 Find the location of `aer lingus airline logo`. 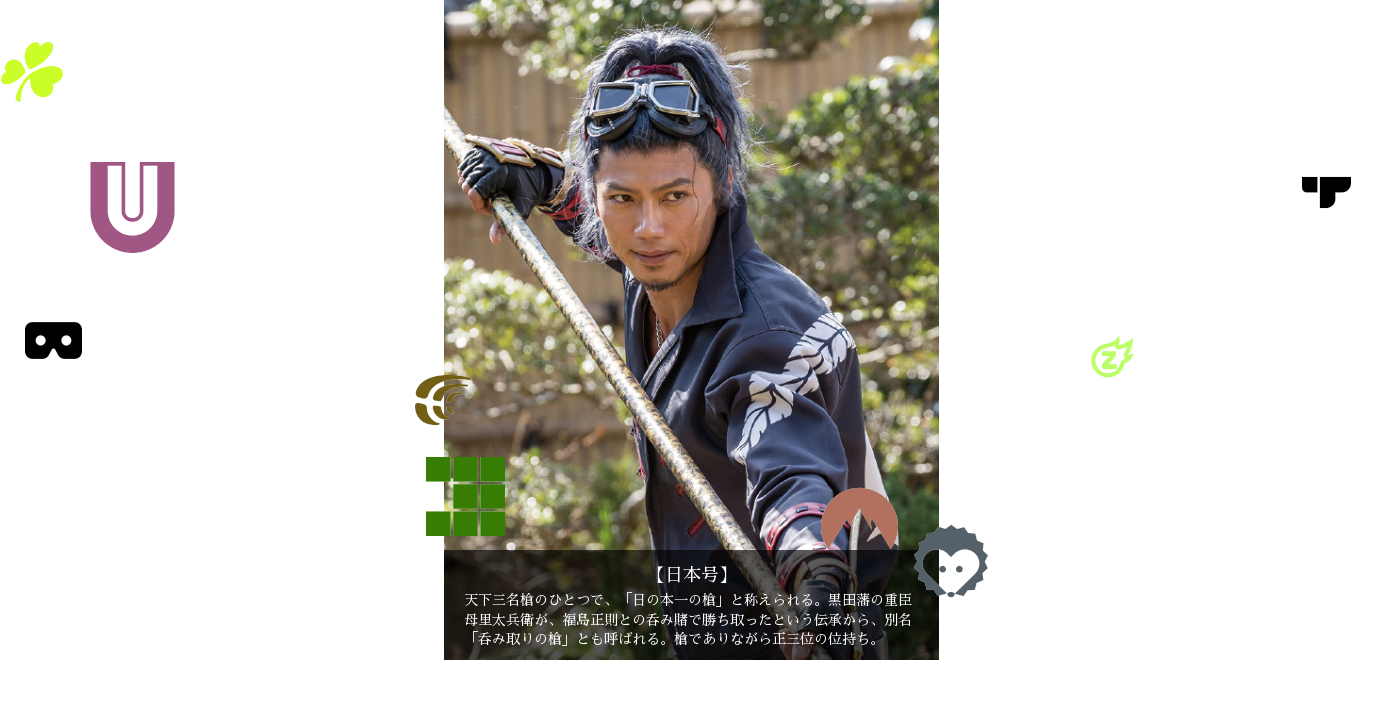

aer lingus airline logo is located at coordinates (32, 72).